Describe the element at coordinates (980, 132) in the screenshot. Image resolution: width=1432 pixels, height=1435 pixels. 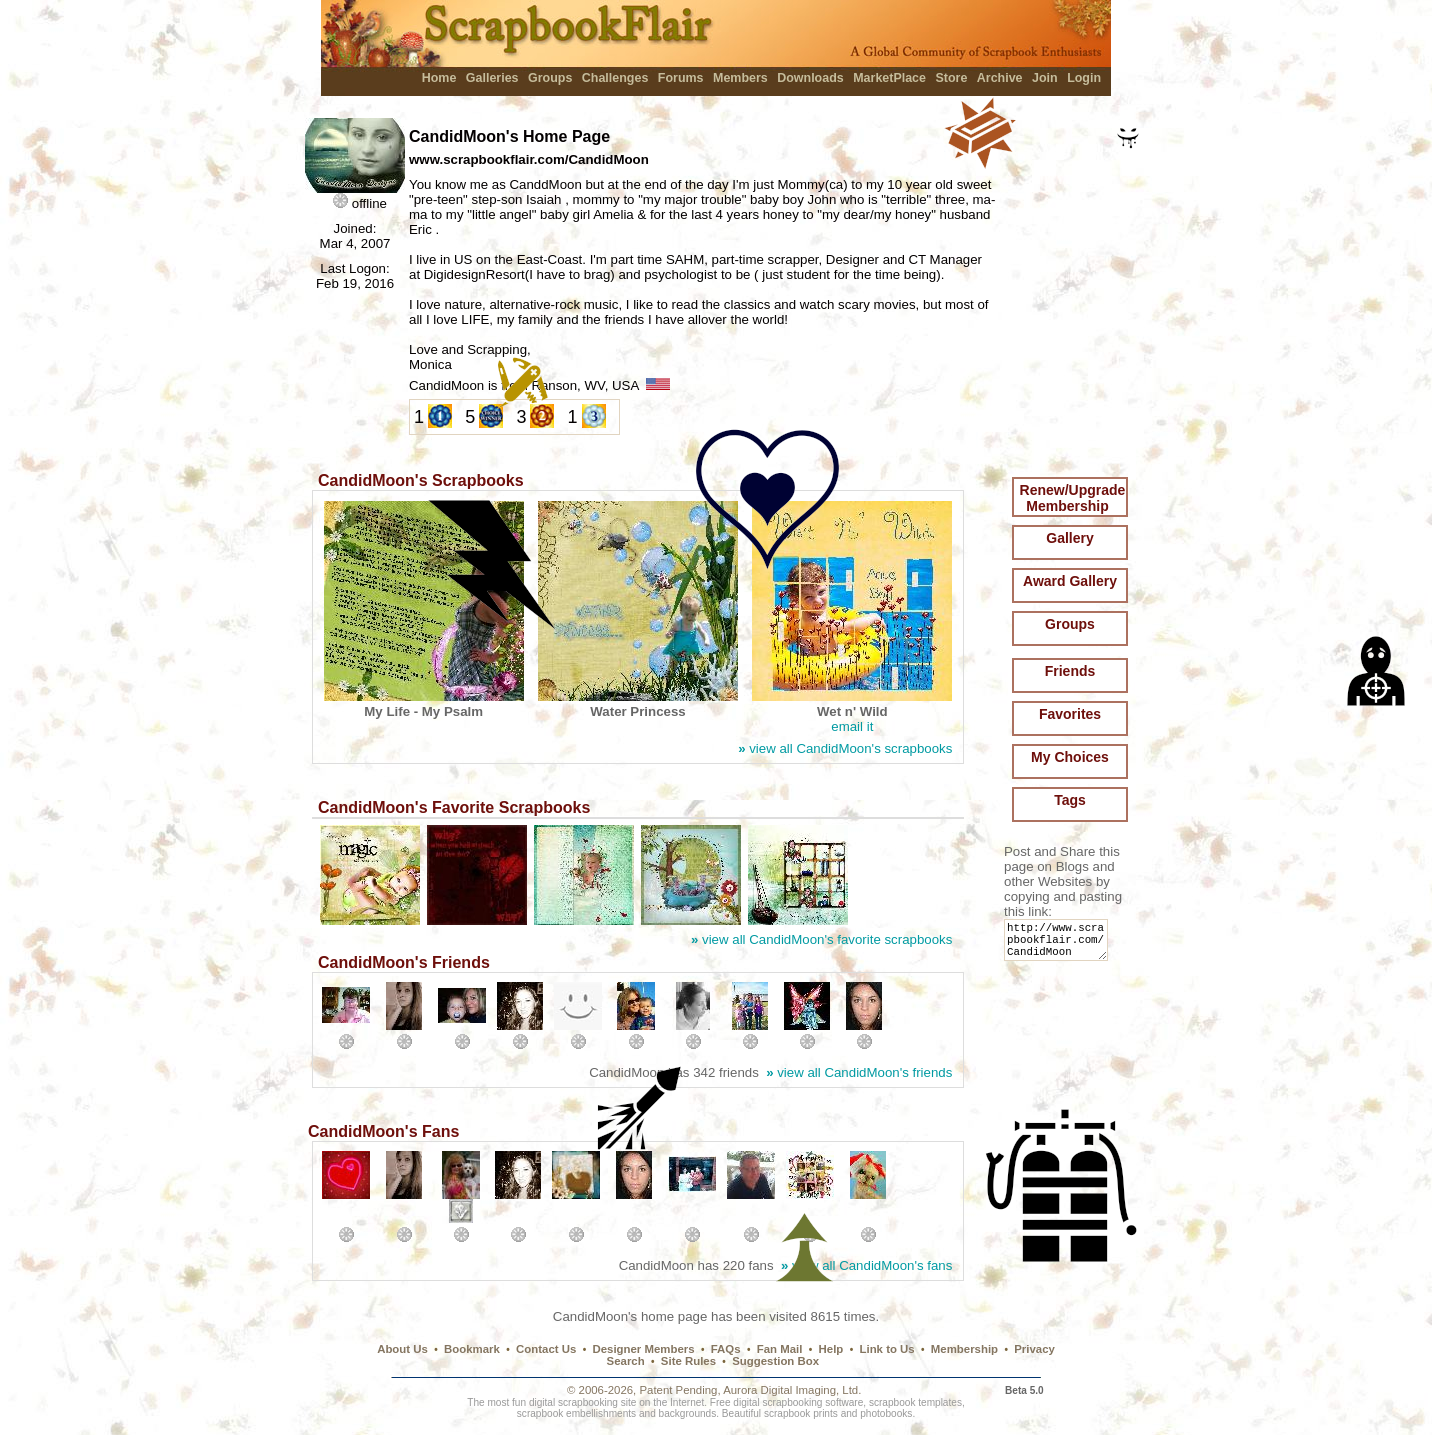
I see `view in-game currency or gold balance` at that location.